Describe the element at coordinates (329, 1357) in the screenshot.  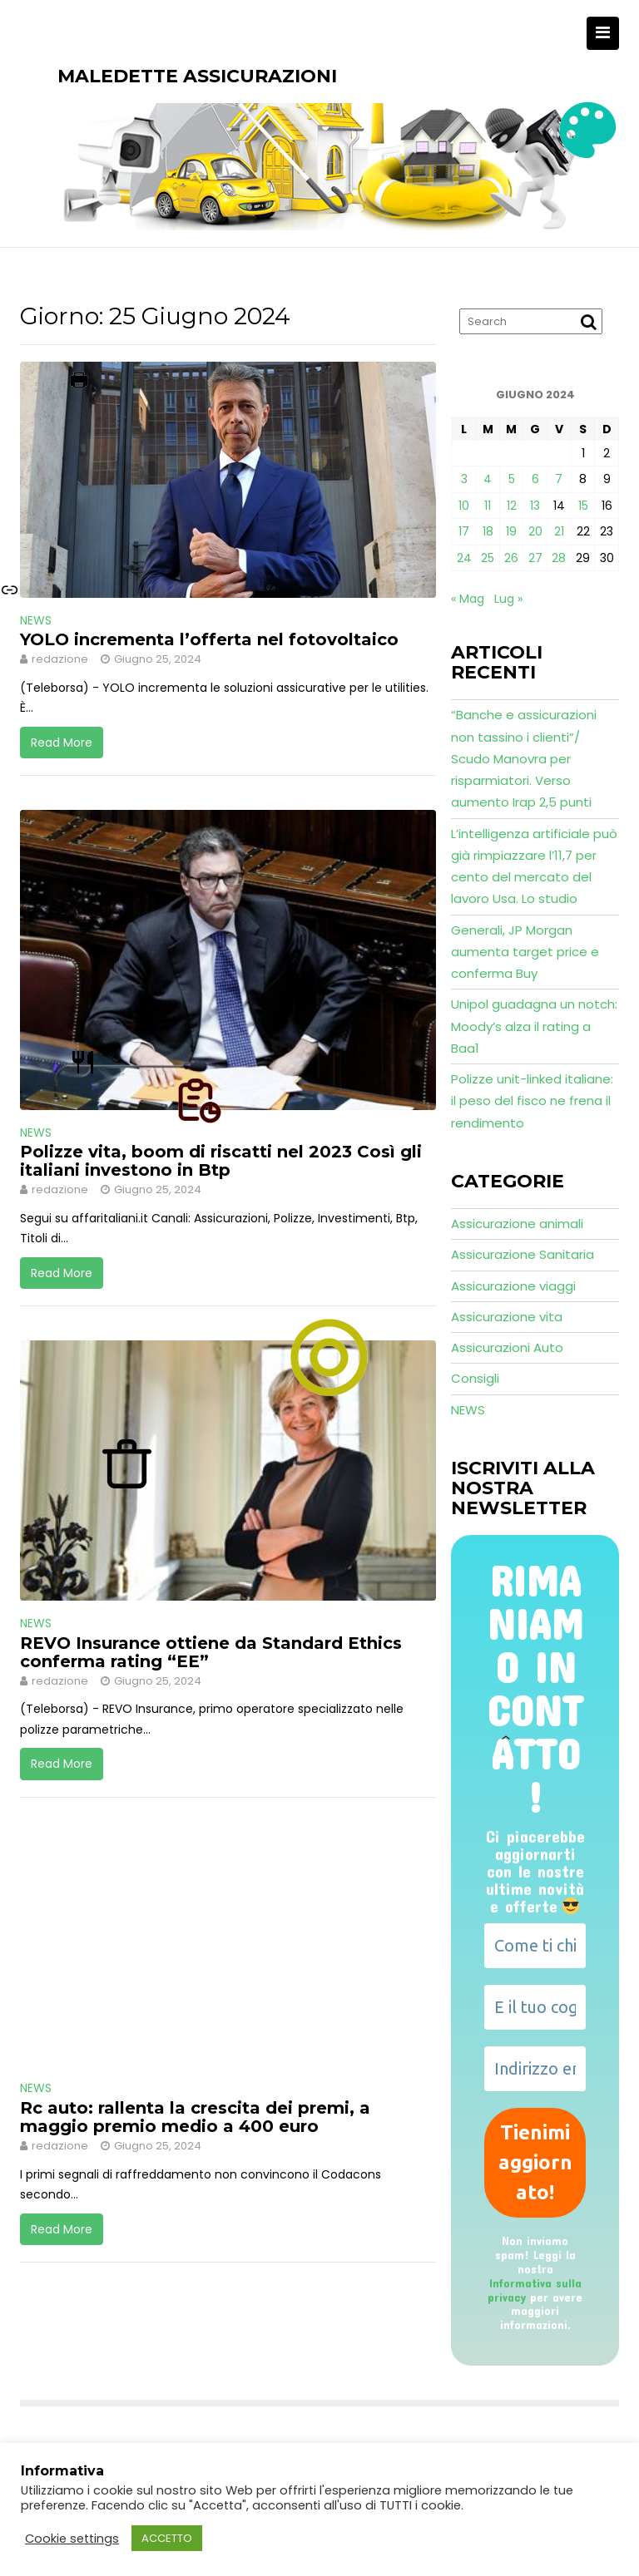
I see `selected radio button option` at that location.